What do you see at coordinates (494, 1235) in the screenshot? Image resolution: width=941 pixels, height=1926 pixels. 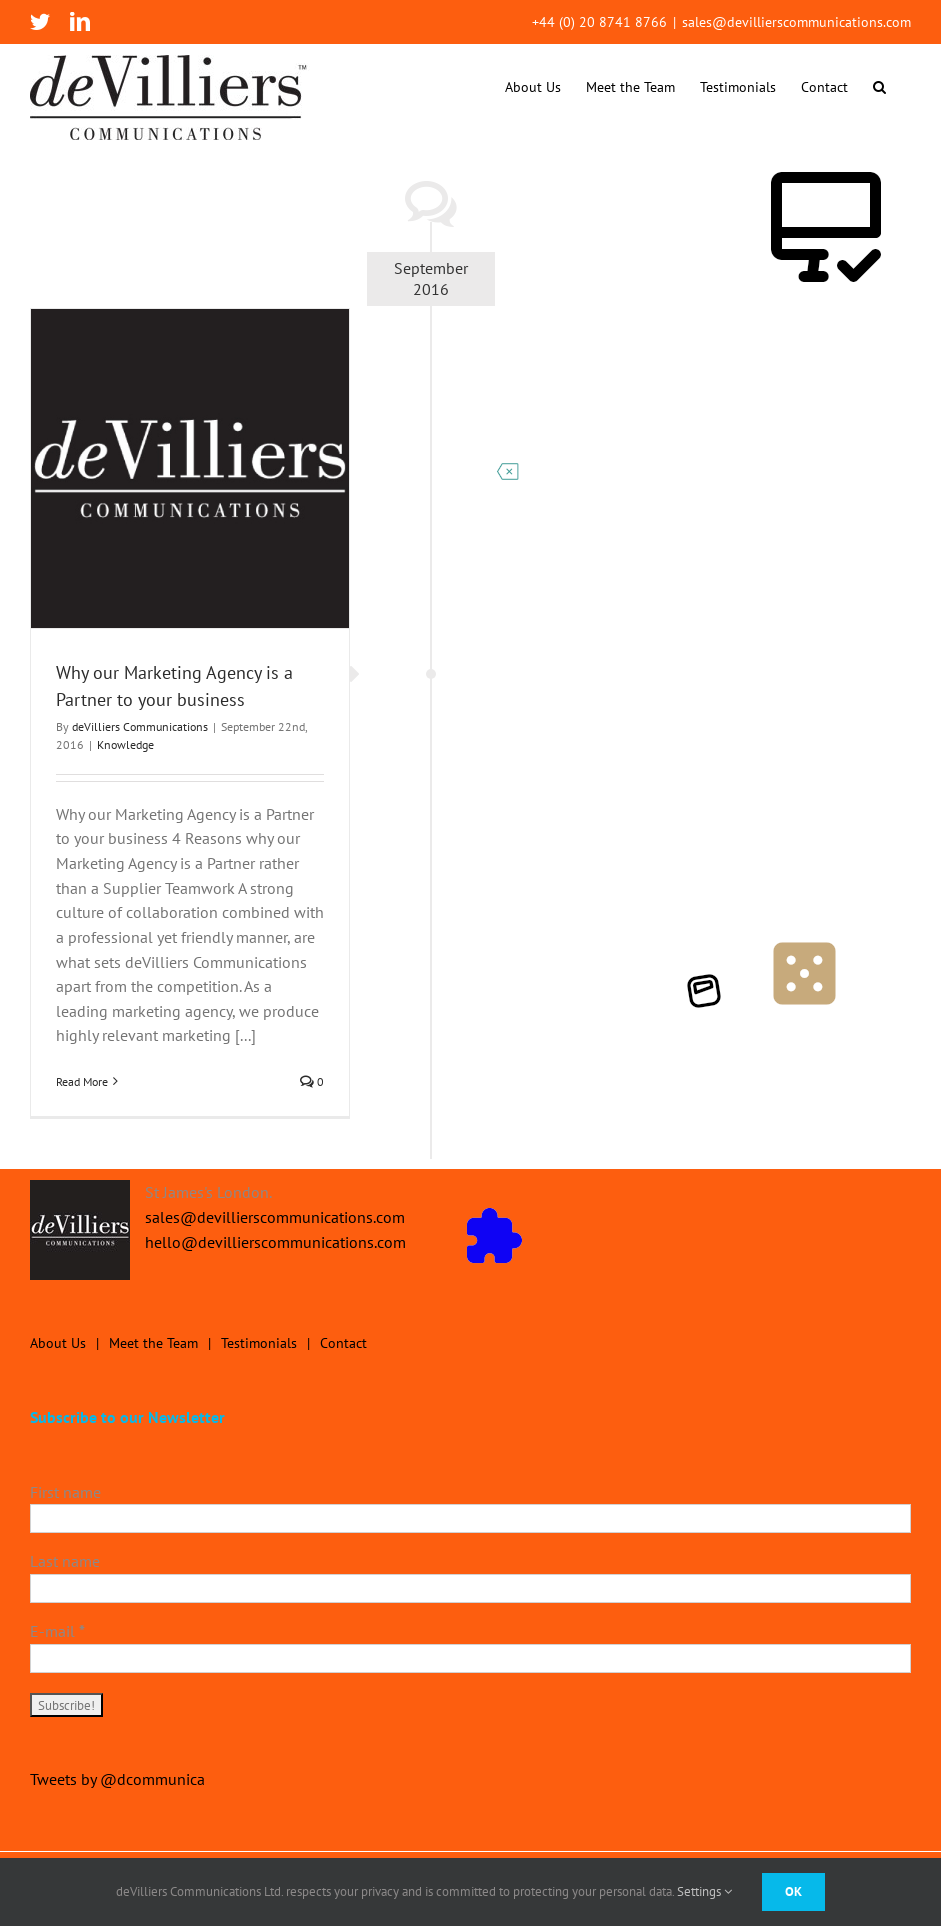 I see `access browser extensions or add-ons` at bounding box center [494, 1235].